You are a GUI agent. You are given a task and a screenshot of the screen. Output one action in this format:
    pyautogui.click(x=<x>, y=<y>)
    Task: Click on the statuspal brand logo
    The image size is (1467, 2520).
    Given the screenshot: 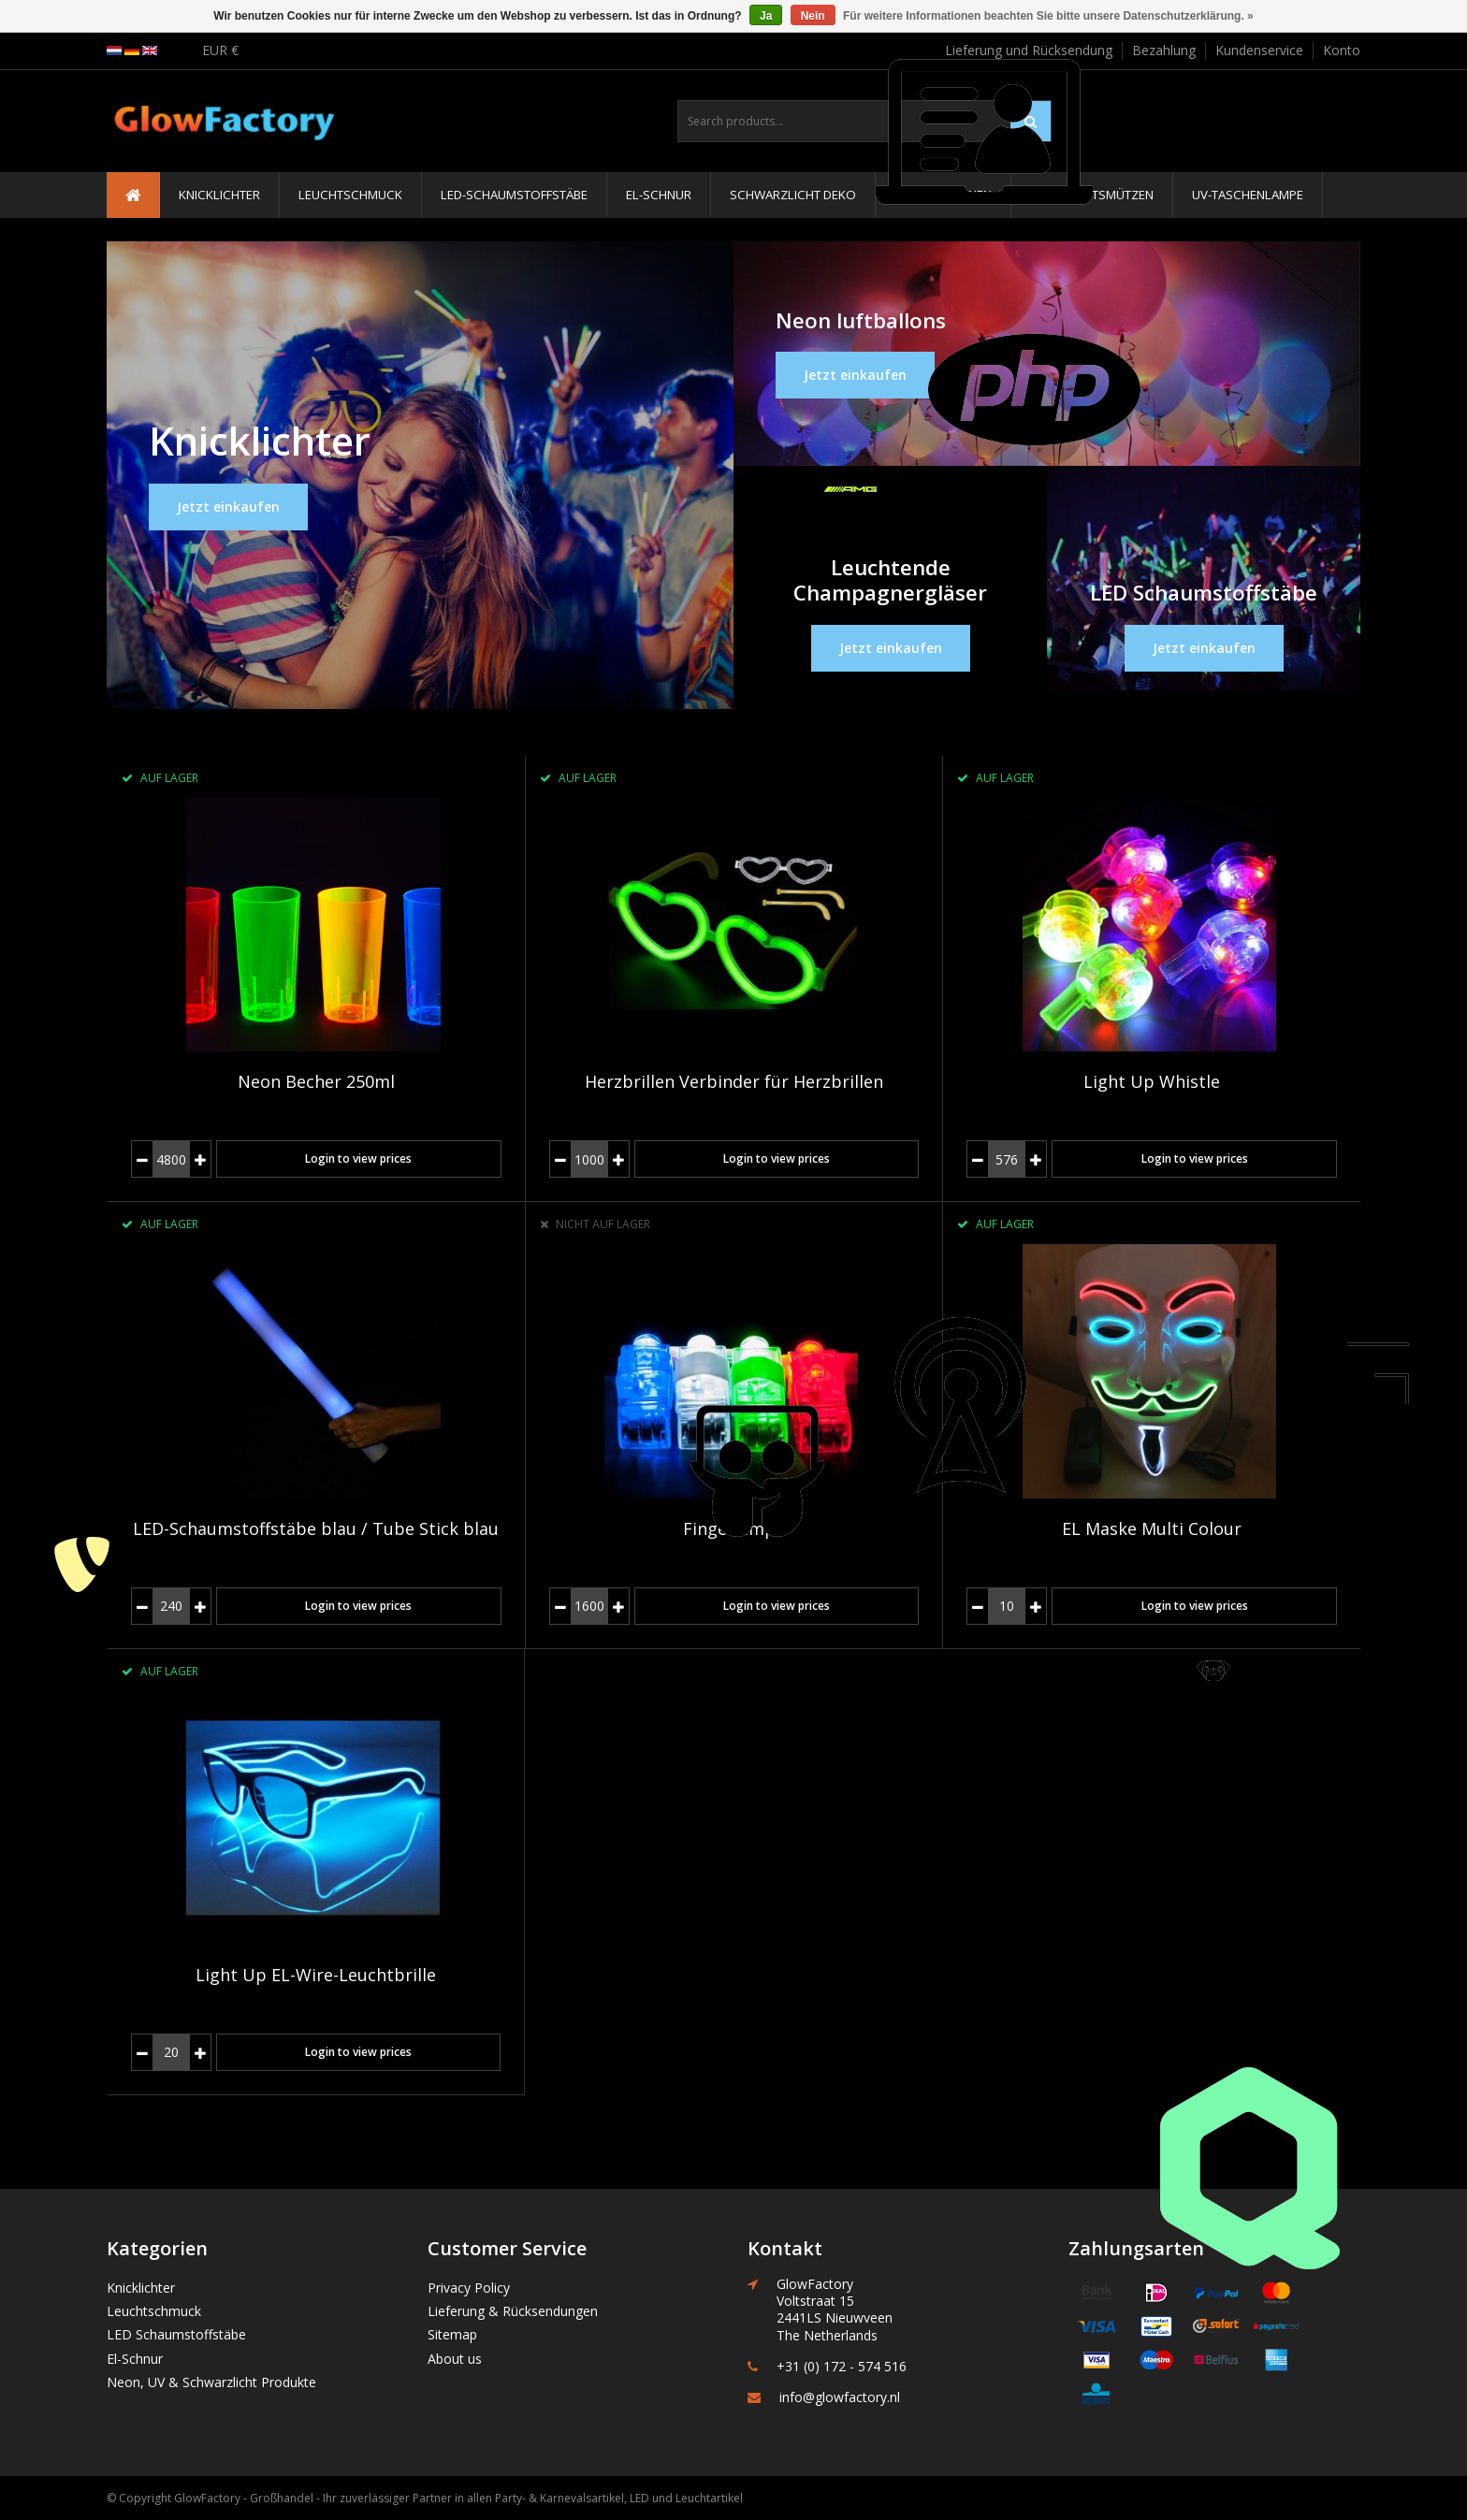 What is the action you would take?
    pyautogui.click(x=961, y=1405)
    